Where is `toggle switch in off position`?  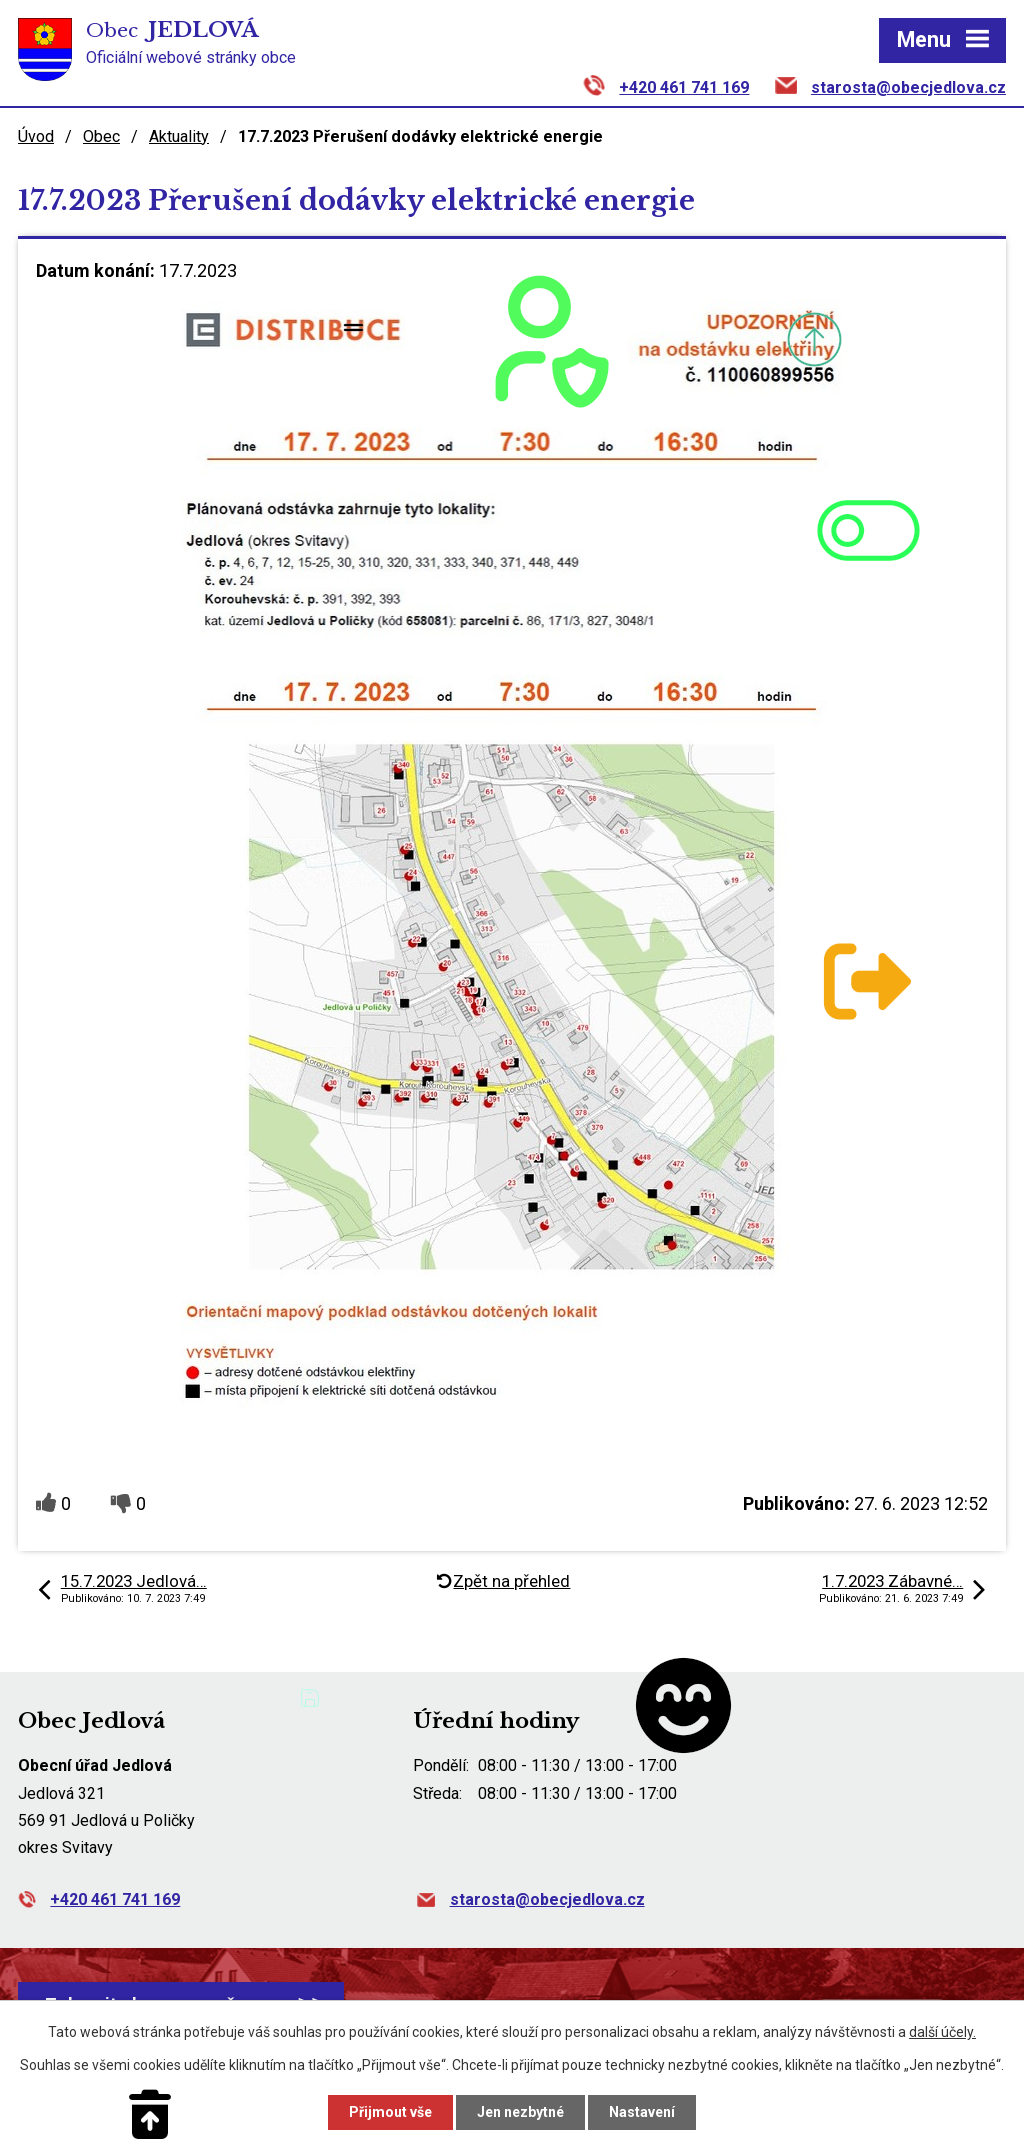
toggle switch in off position is located at coordinates (868, 530).